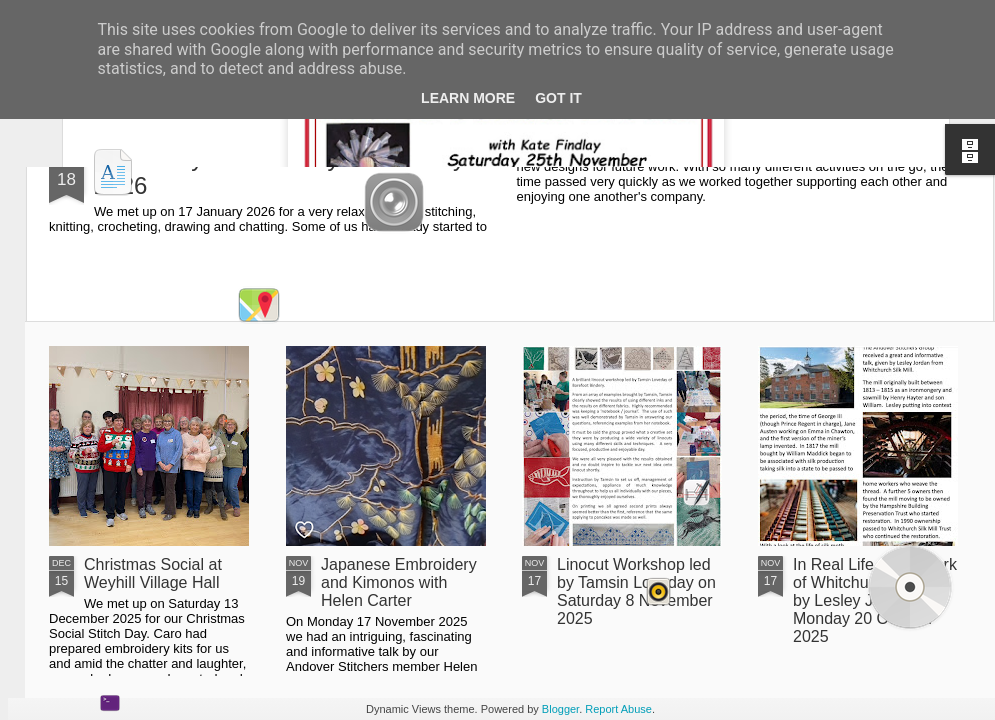  Describe the element at coordinates (910, 587) in the screenshot. I see `indicates a recordable CD-R disc` at that location.